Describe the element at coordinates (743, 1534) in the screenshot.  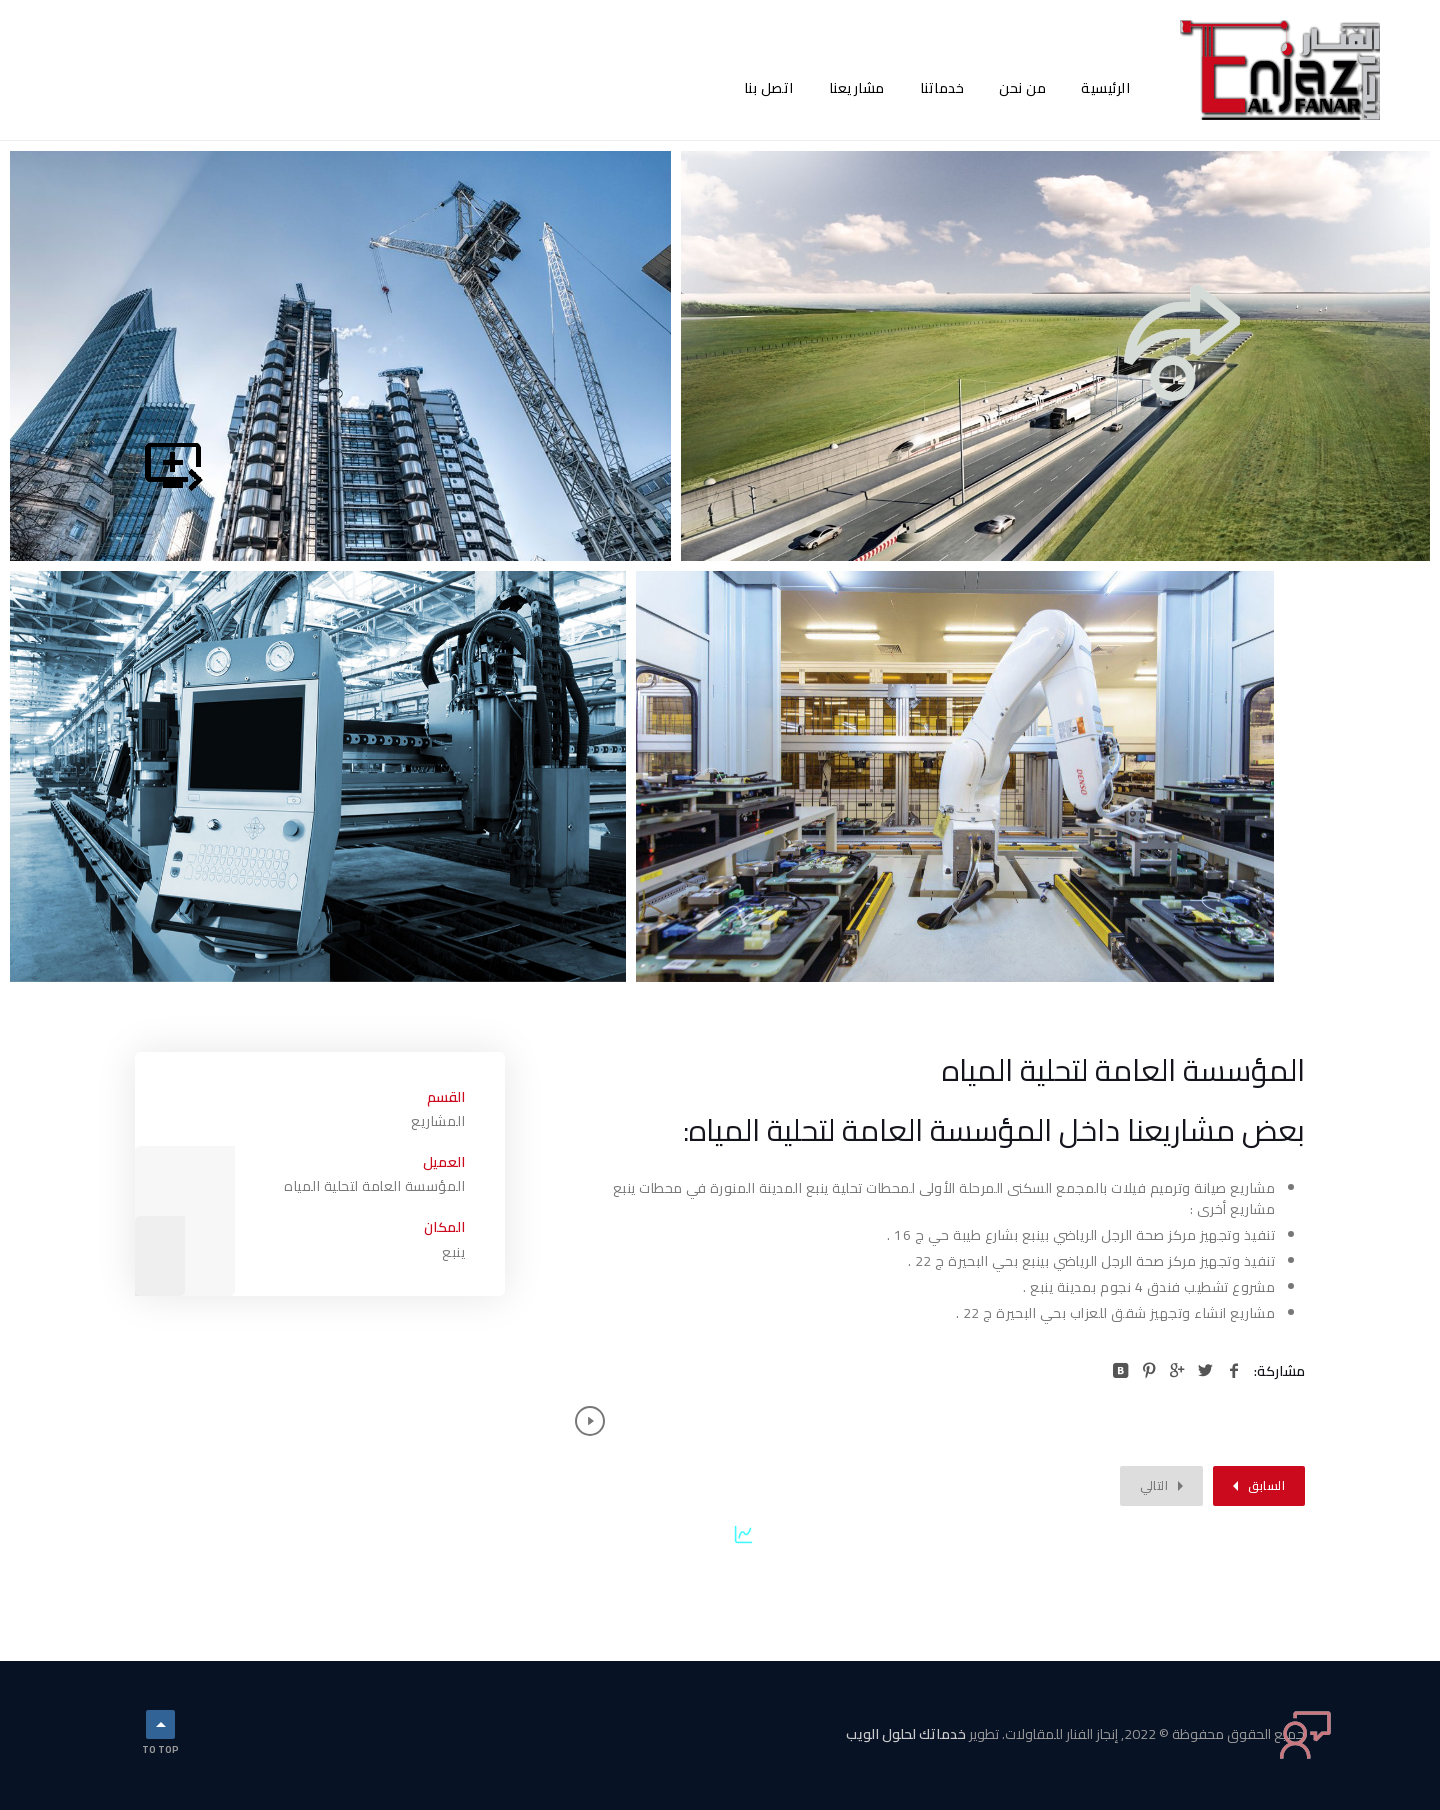
I see `view trend data with smooth curve visualization` at that location.